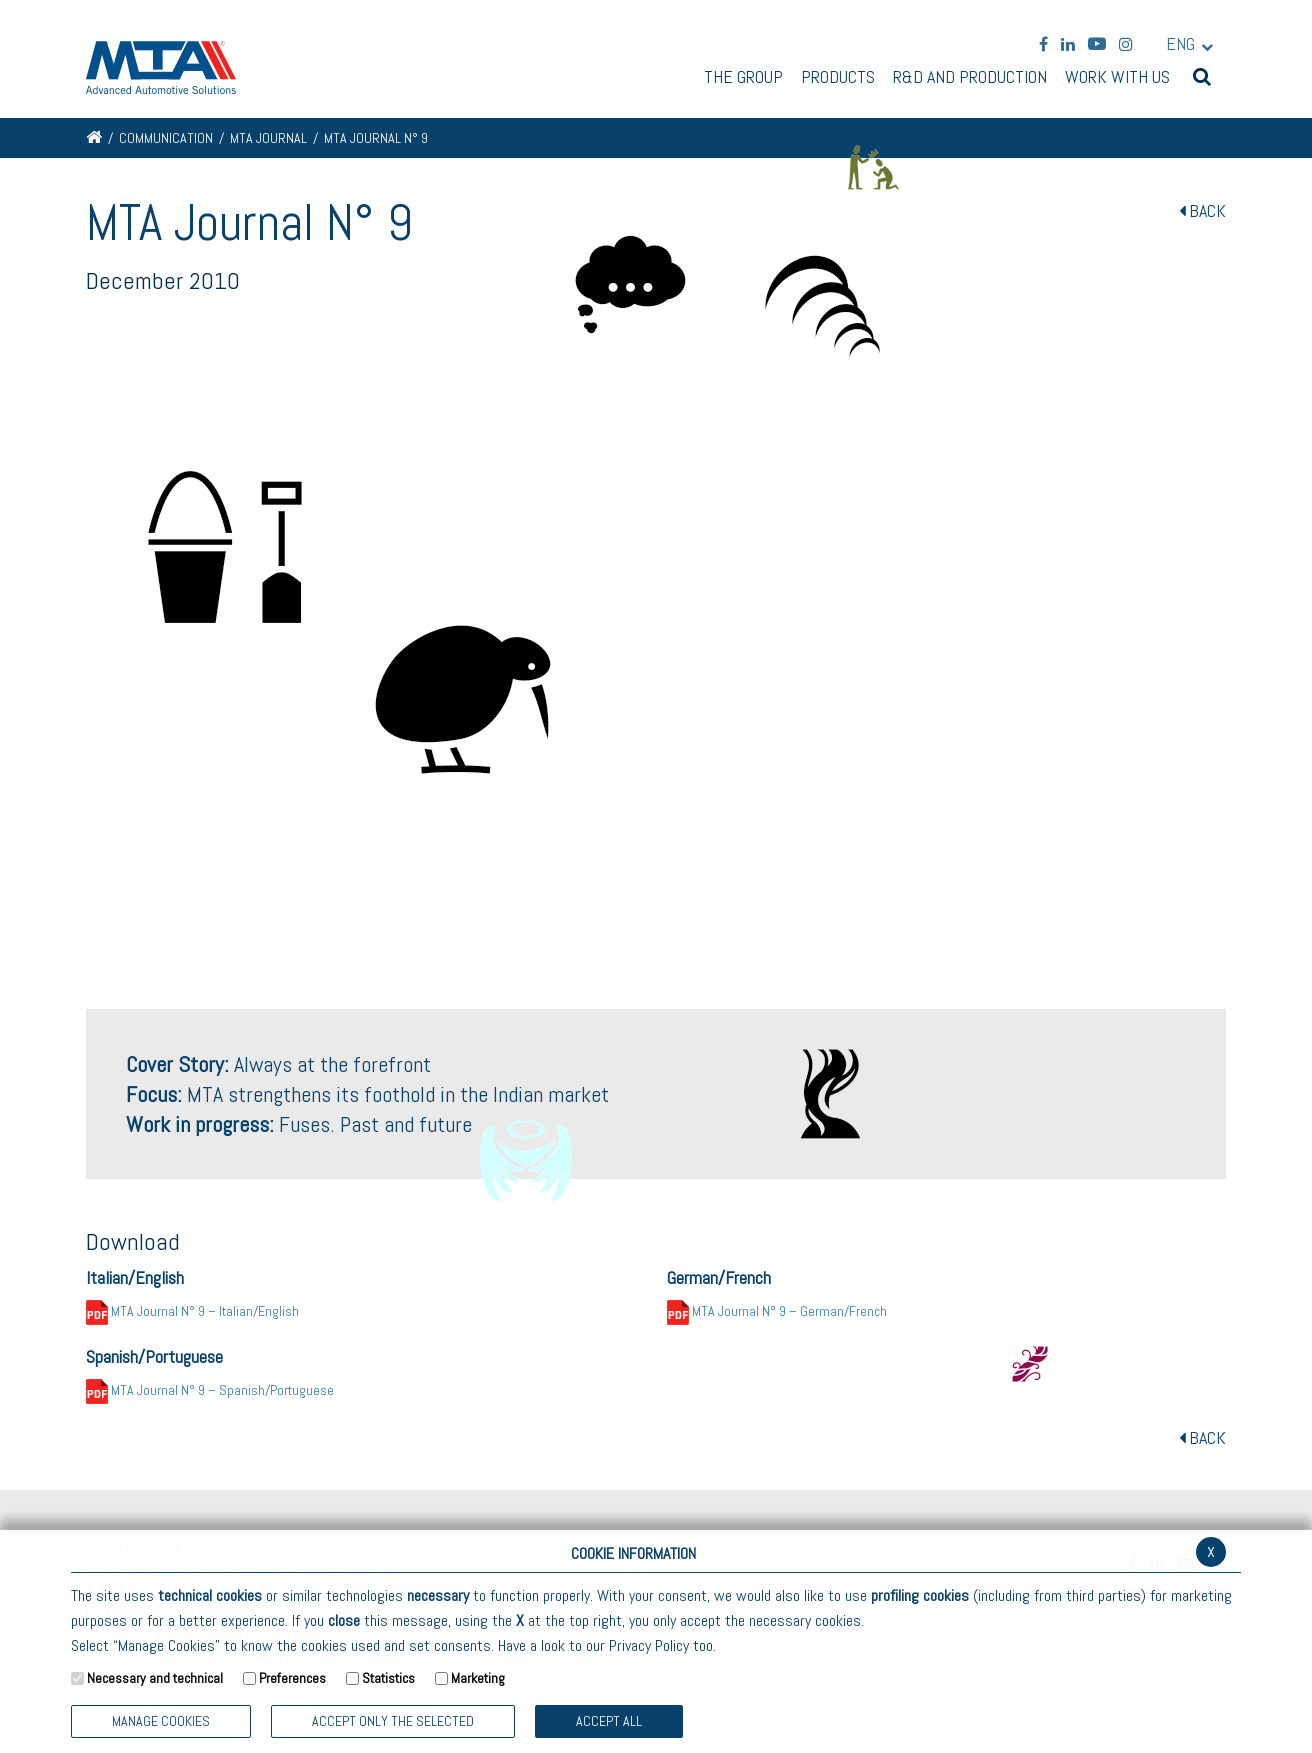 This screenshot has height=1753, width=1312. Describe the element at coordinates (873, 167) in the screenshot. I see `indicates a coronation or crowning ceremony event` at that location.